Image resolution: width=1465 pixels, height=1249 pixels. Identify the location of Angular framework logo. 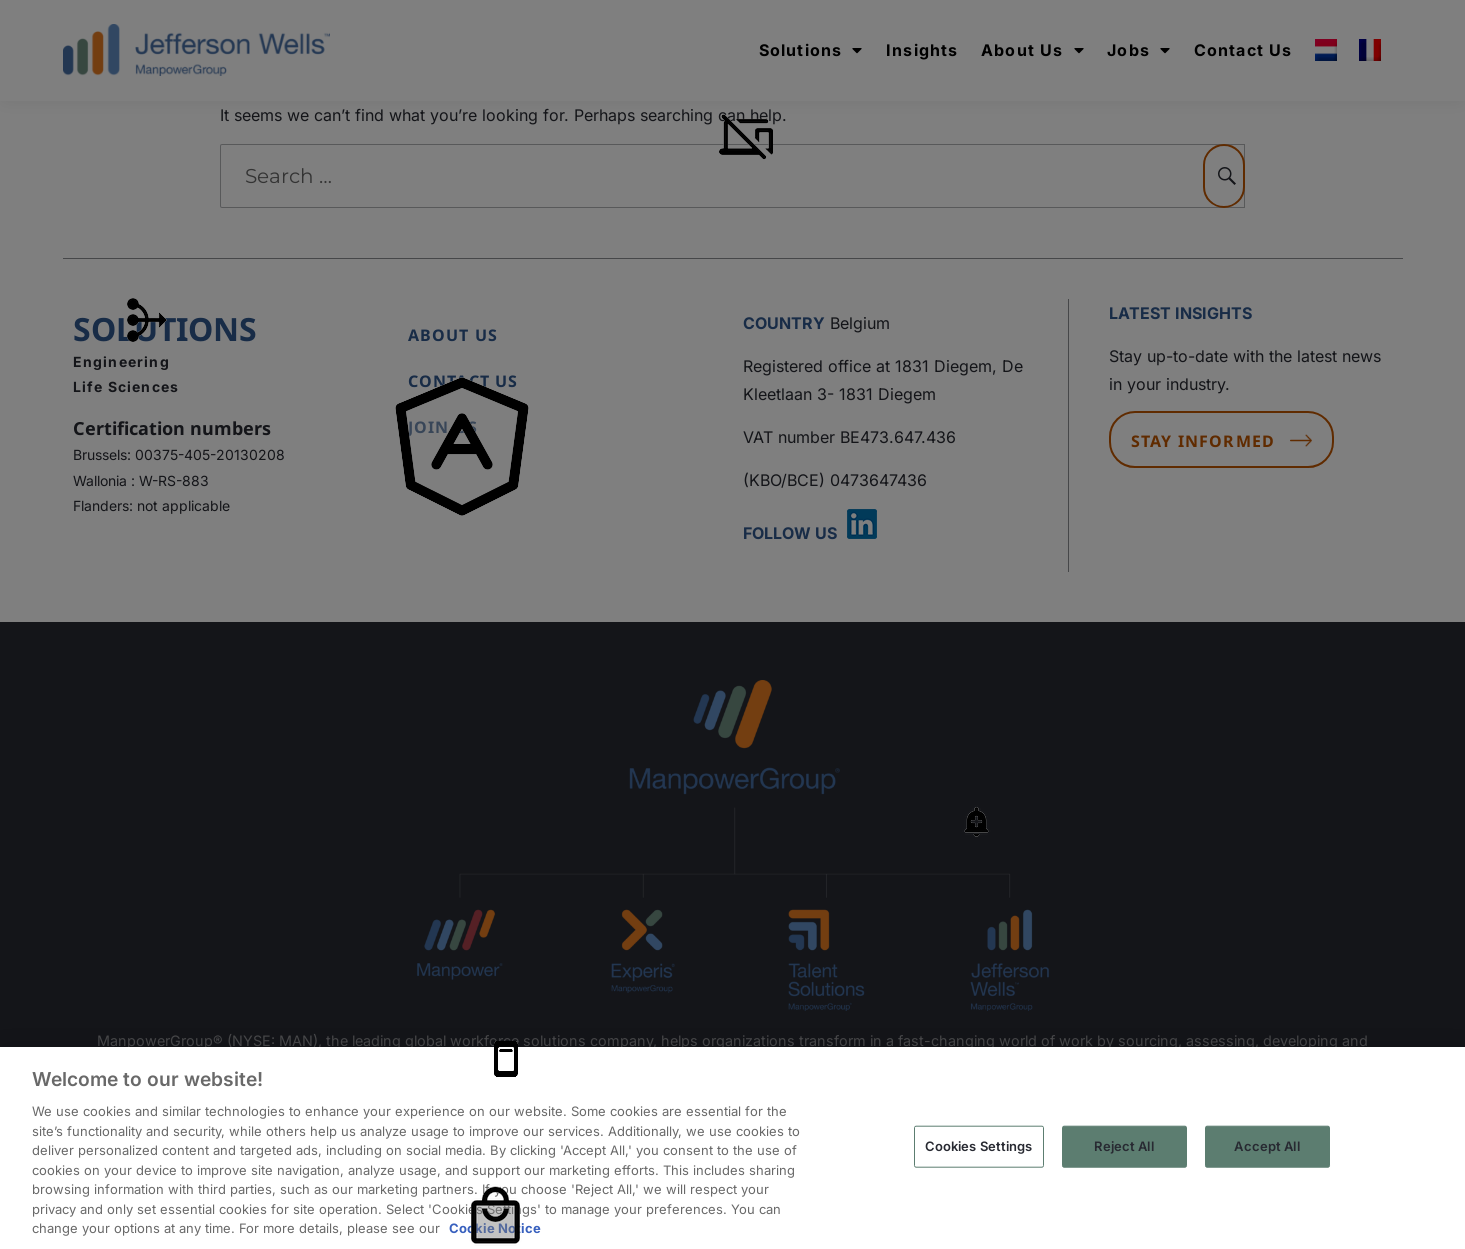
(462, 444).